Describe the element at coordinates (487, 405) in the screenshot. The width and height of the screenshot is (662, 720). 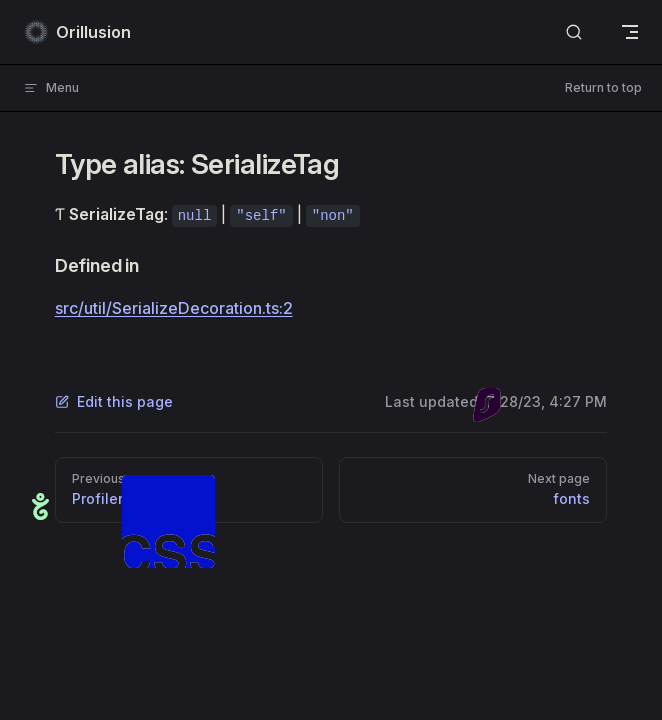
I see `open surfshark vpn app` at that location.